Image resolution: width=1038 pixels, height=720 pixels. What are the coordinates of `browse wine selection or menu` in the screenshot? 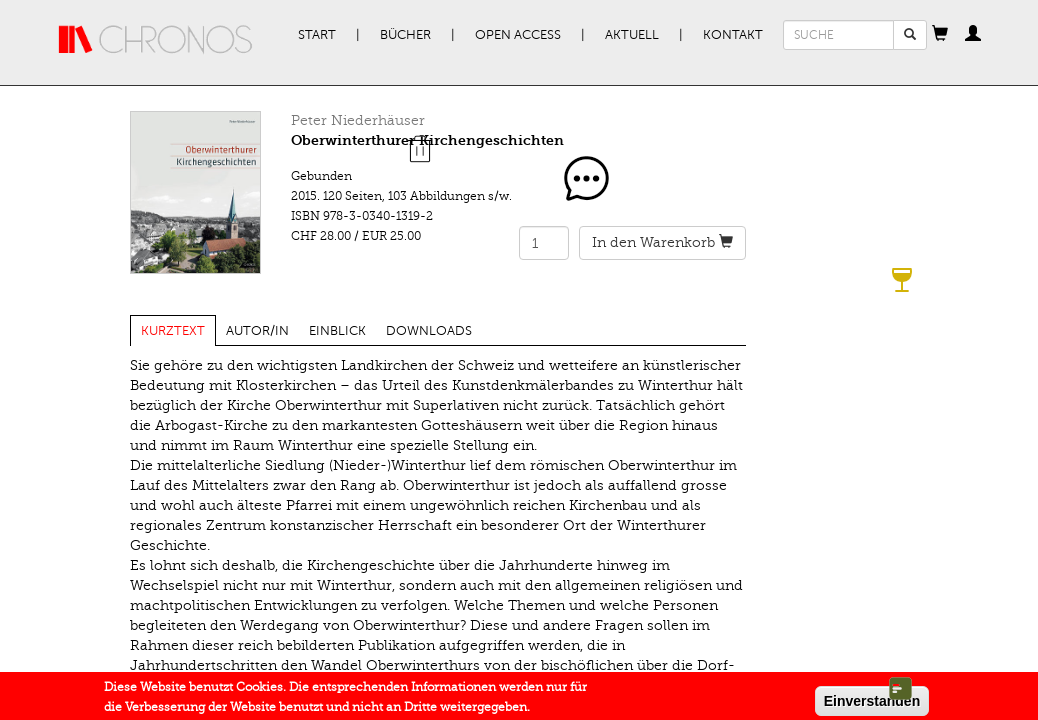 It's located at (902, 280).